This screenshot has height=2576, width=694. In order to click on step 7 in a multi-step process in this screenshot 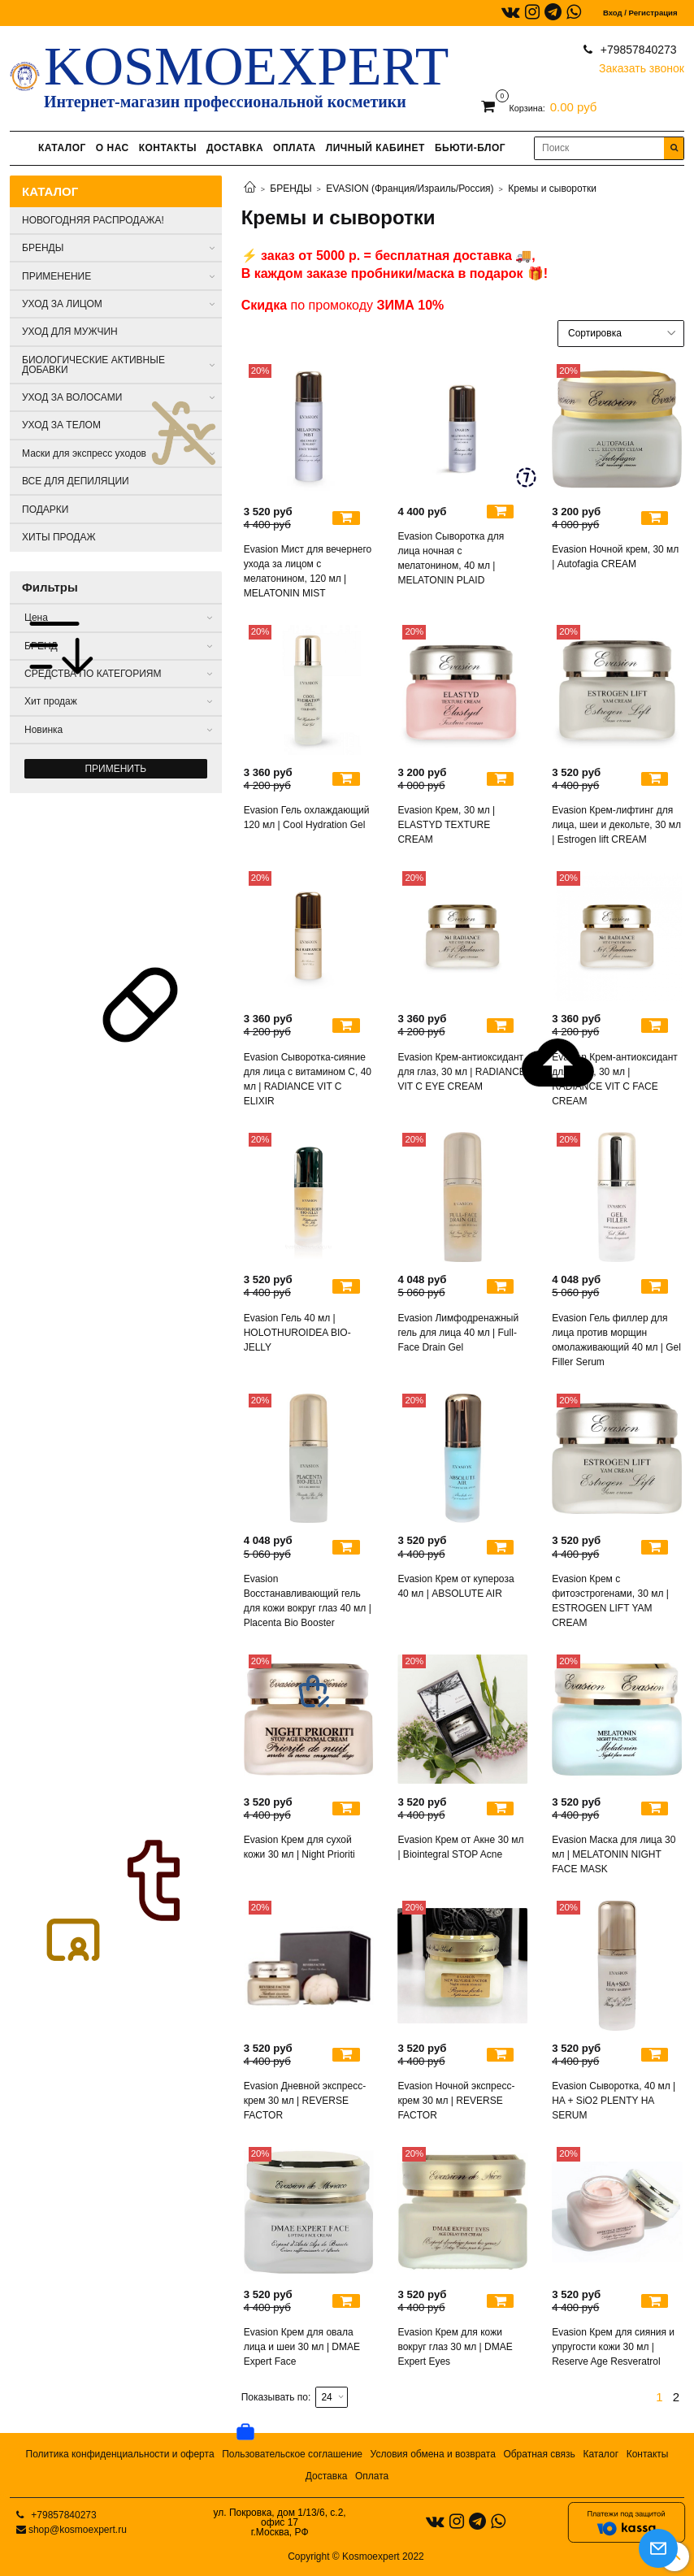, I will do `click(526, 477)`.